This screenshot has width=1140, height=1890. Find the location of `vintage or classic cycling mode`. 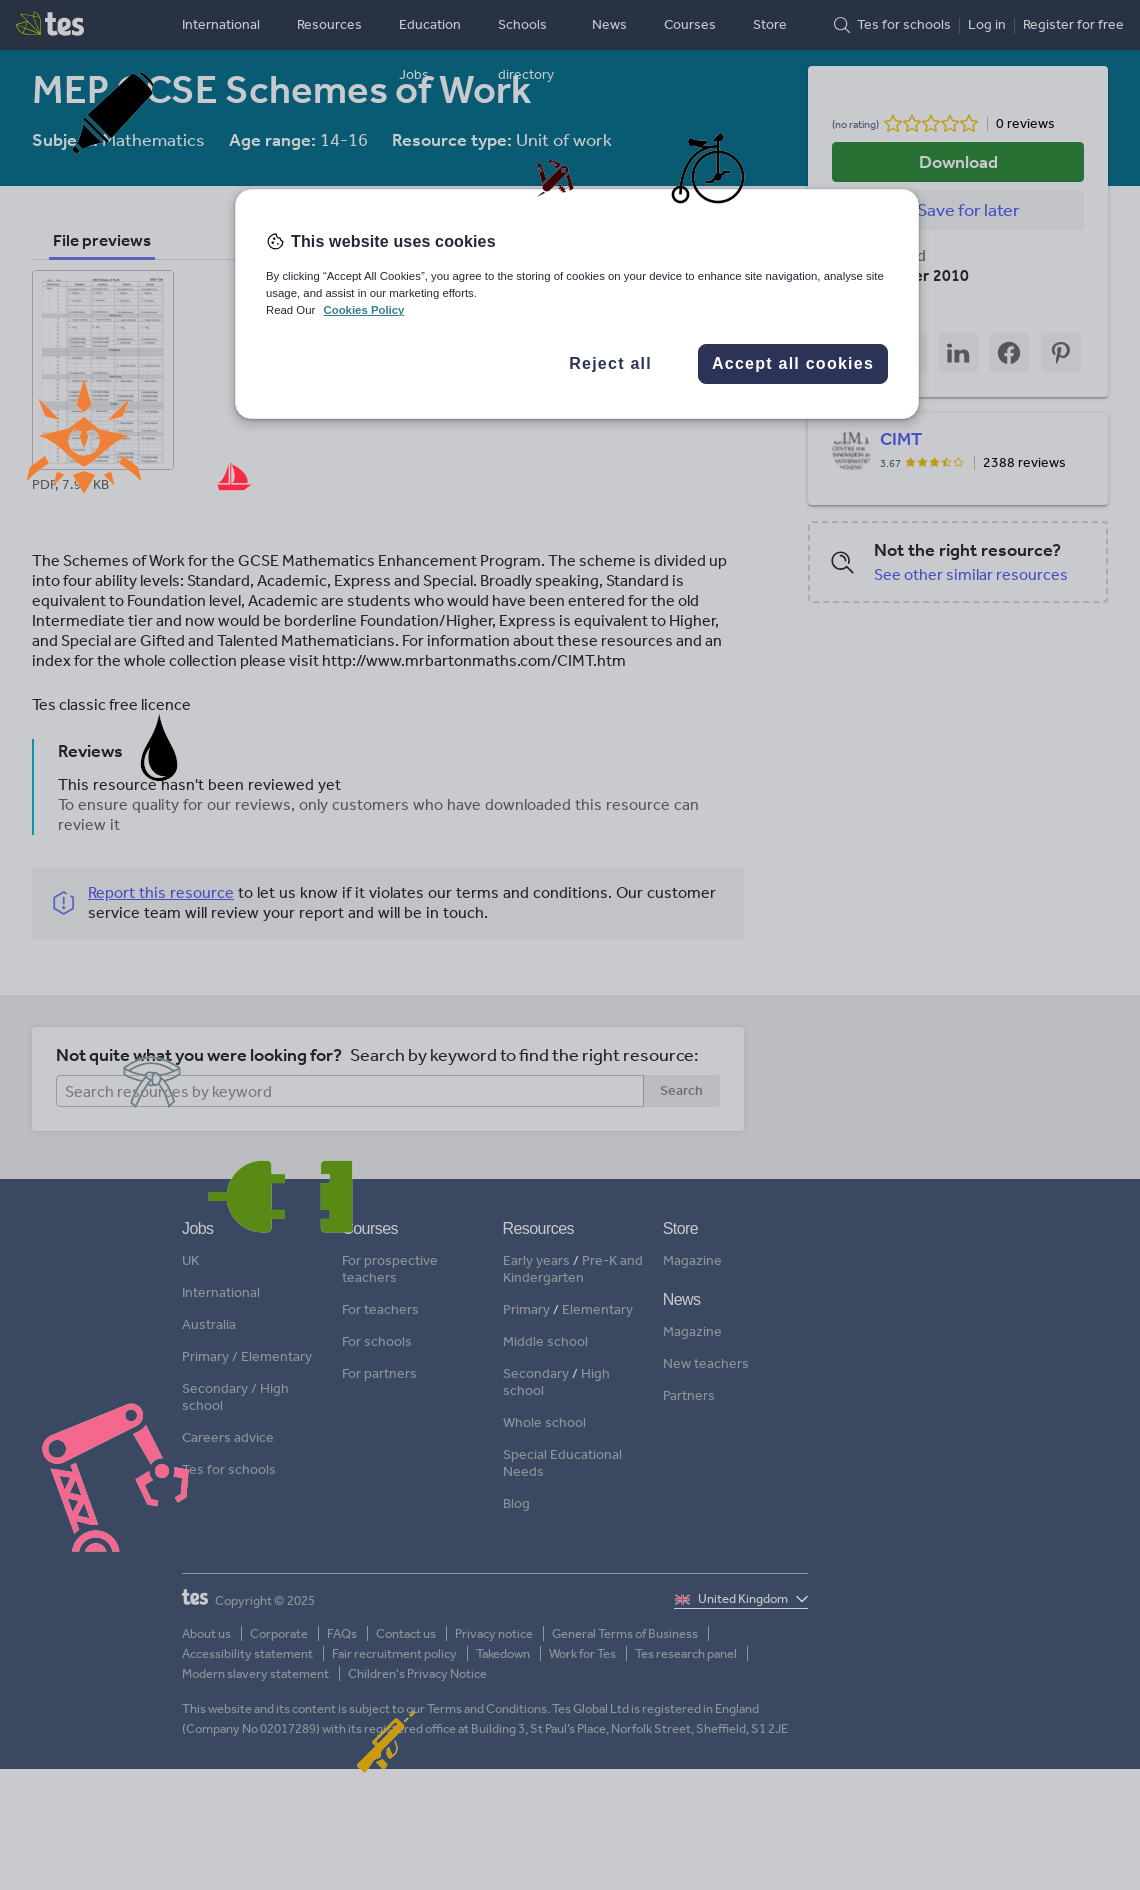

vintage or classic cycling mode is located at coordinates (708, 167).